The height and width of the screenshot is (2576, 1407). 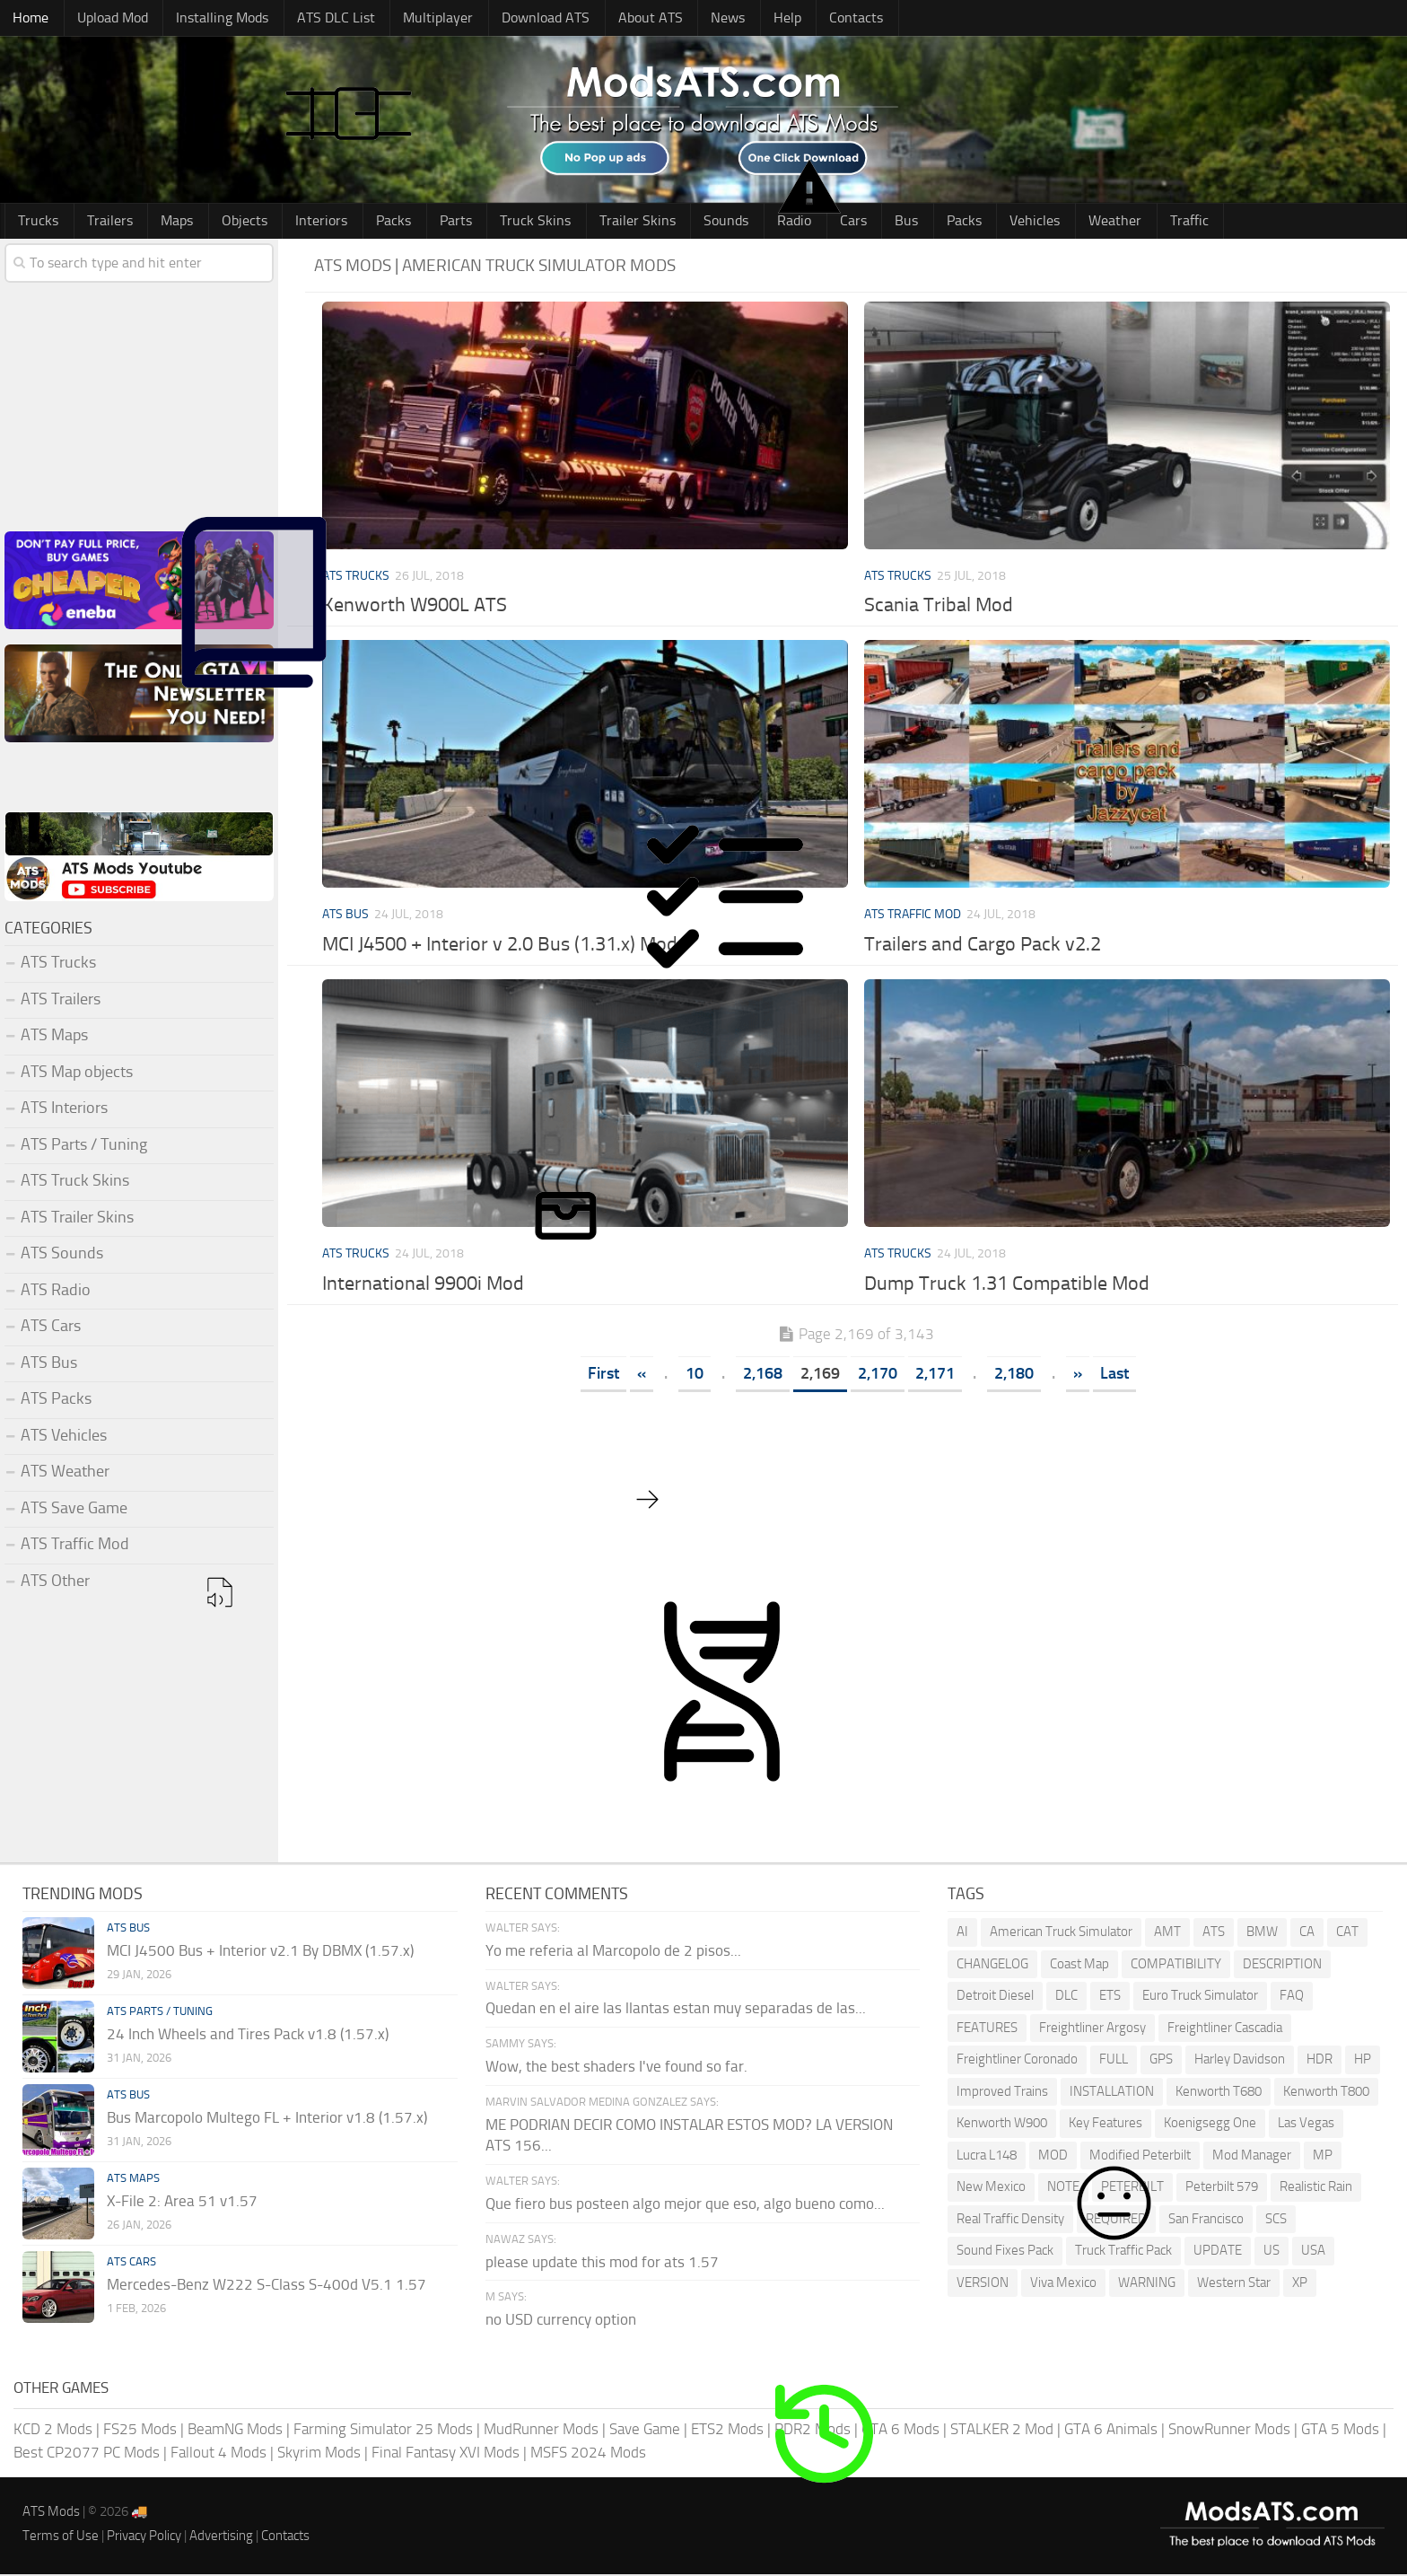 What do you see at coordinates (254, 602) in the screenshot?
I see `open a book or reading view` at bounding box center [254, 602].